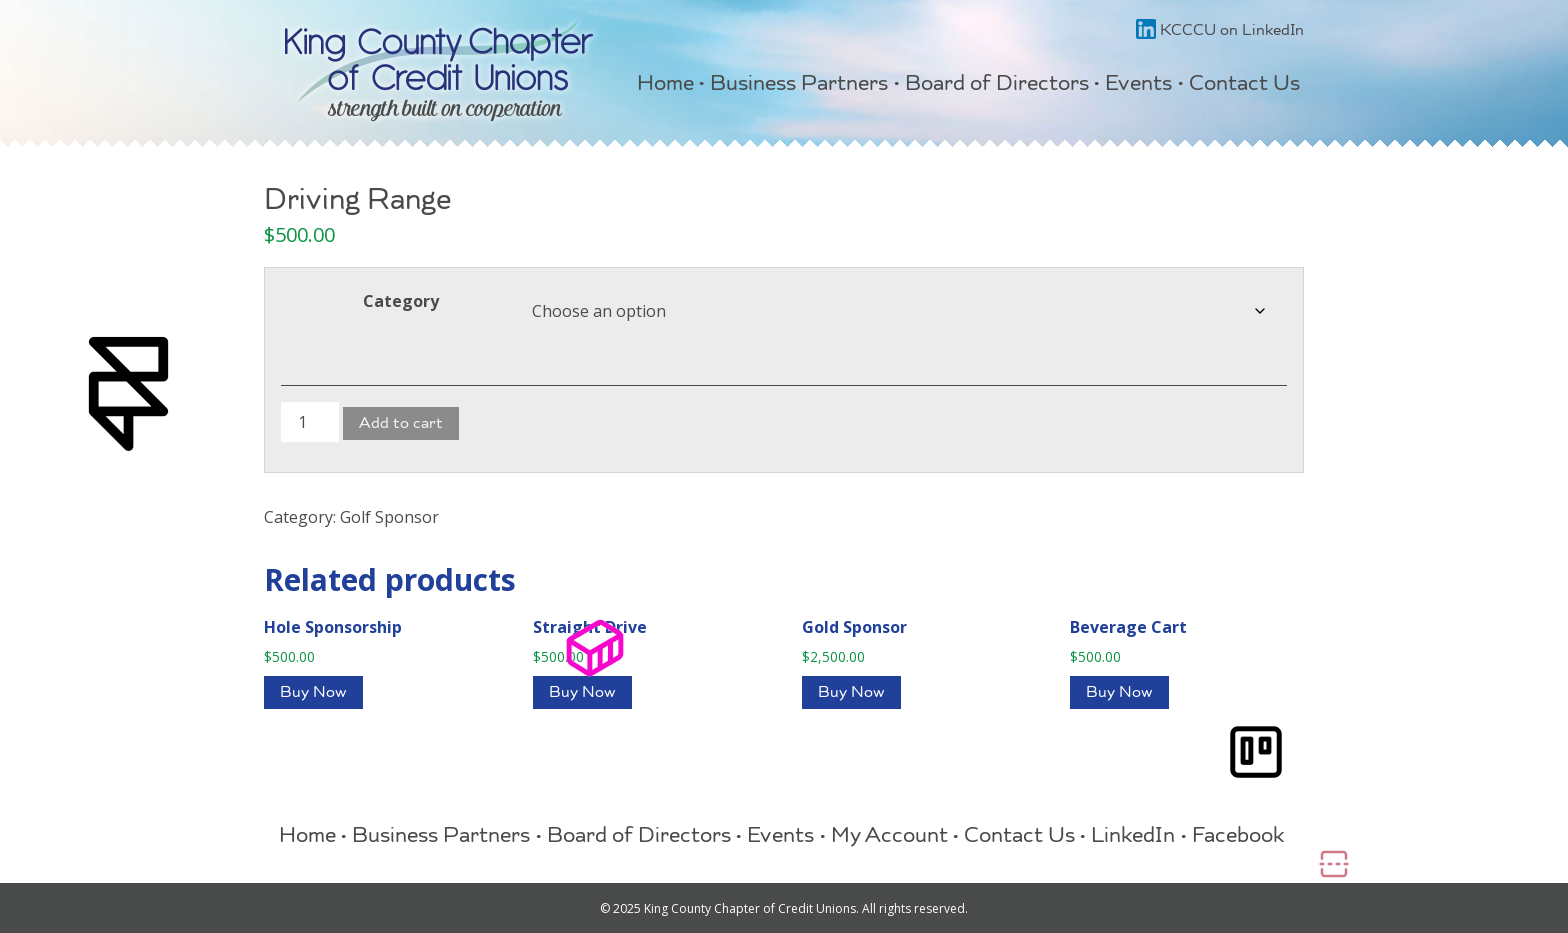  I want to click on flip image vertically, so click(1334, 864).